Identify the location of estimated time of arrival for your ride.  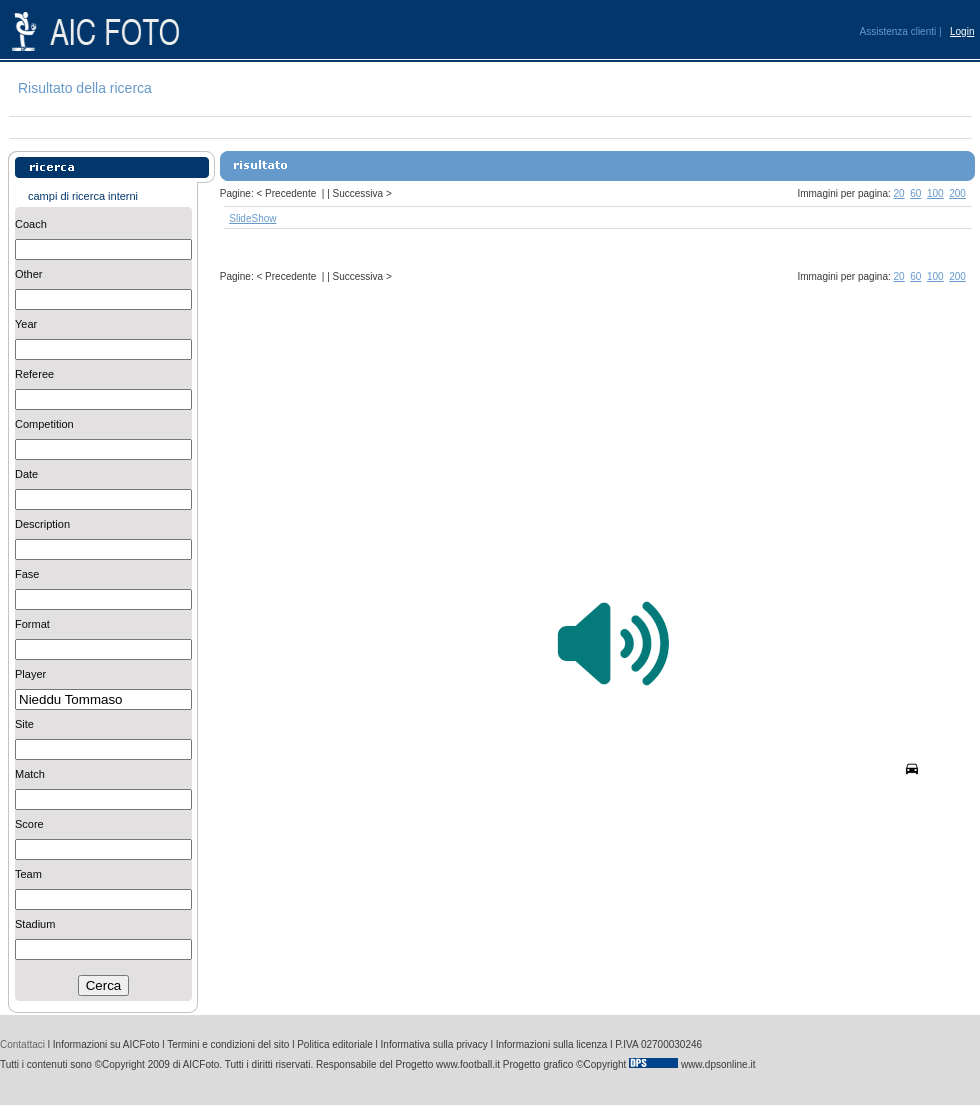
(912, 769).